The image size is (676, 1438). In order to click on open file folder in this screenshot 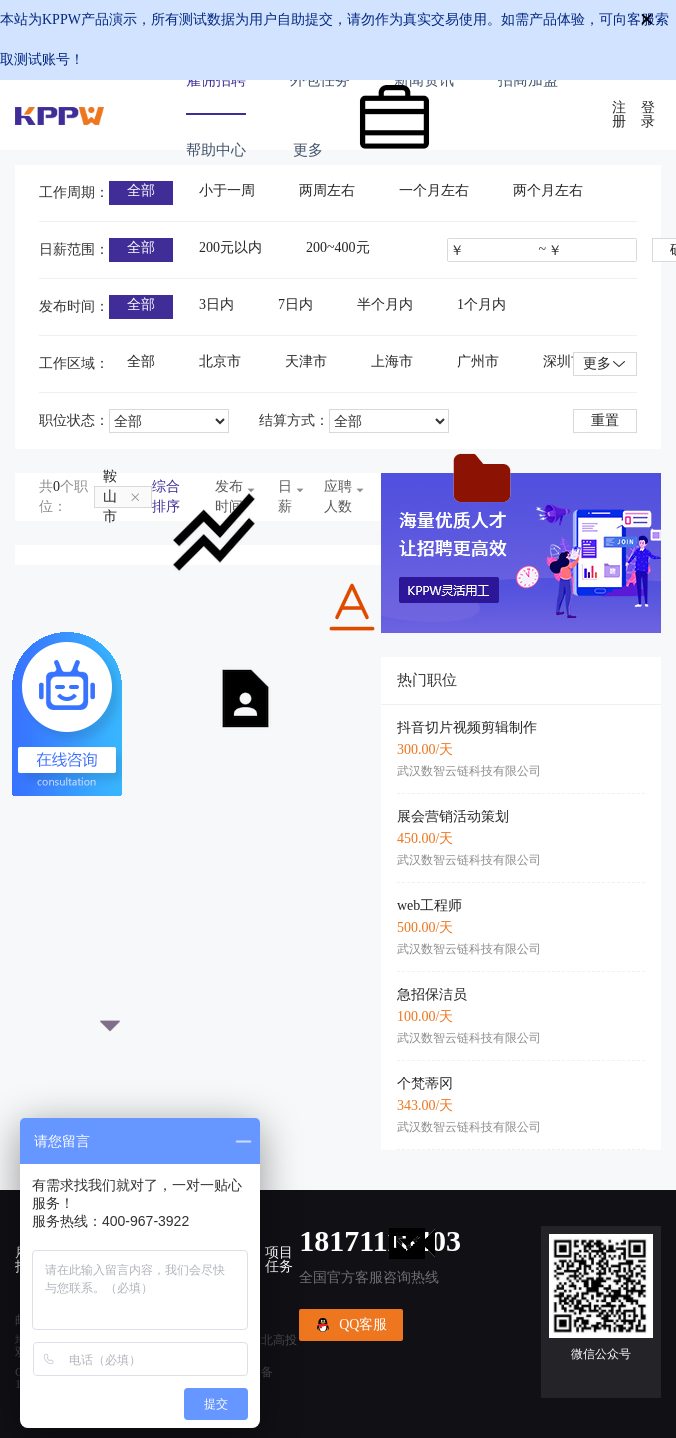, I will do `click(482, 478)`.